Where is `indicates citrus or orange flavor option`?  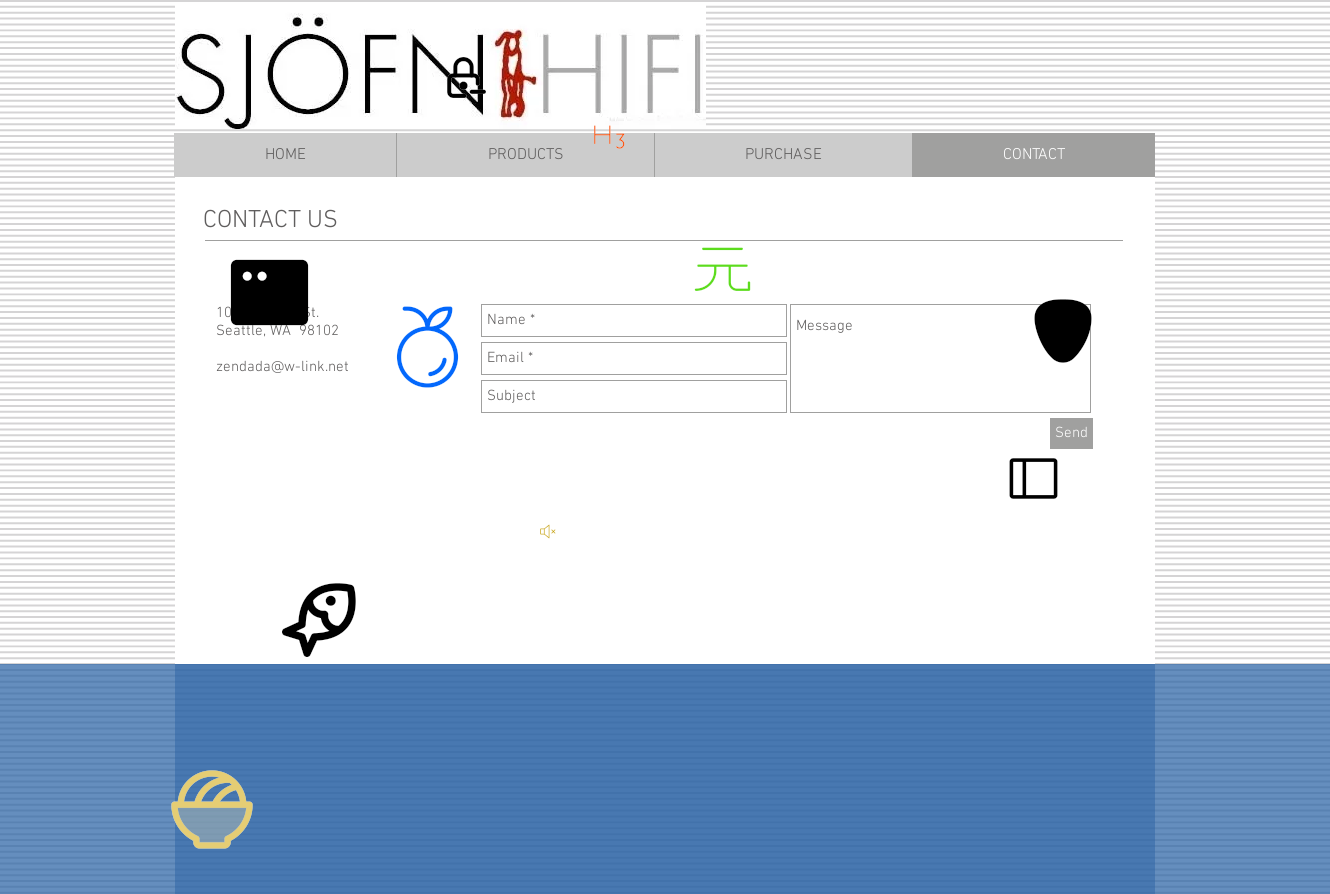 indicates citrus or orange flavor option is located at coordinates (427, 348).